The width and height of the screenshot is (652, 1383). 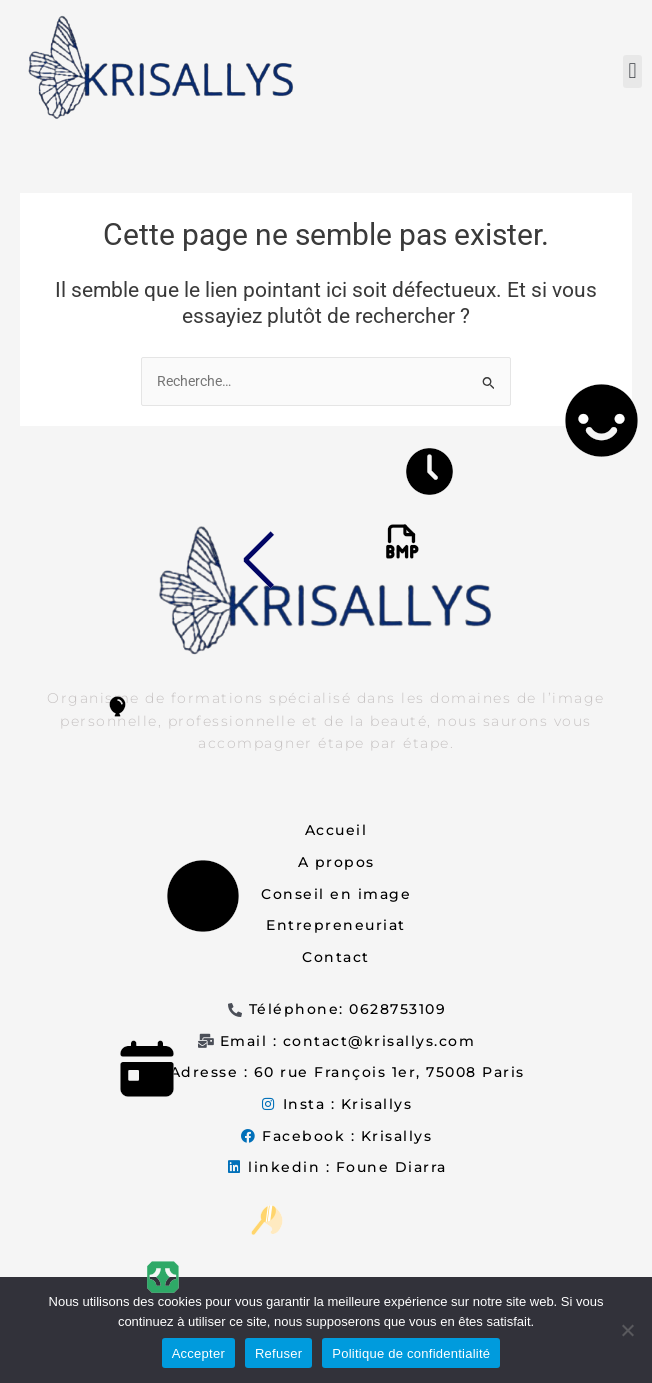 What do you see at coordinates (267, 1220) in the screenshot?
I see `discord golden bug hunter badge indicating elite bug reporter status` at bounding box center [267, 1220].